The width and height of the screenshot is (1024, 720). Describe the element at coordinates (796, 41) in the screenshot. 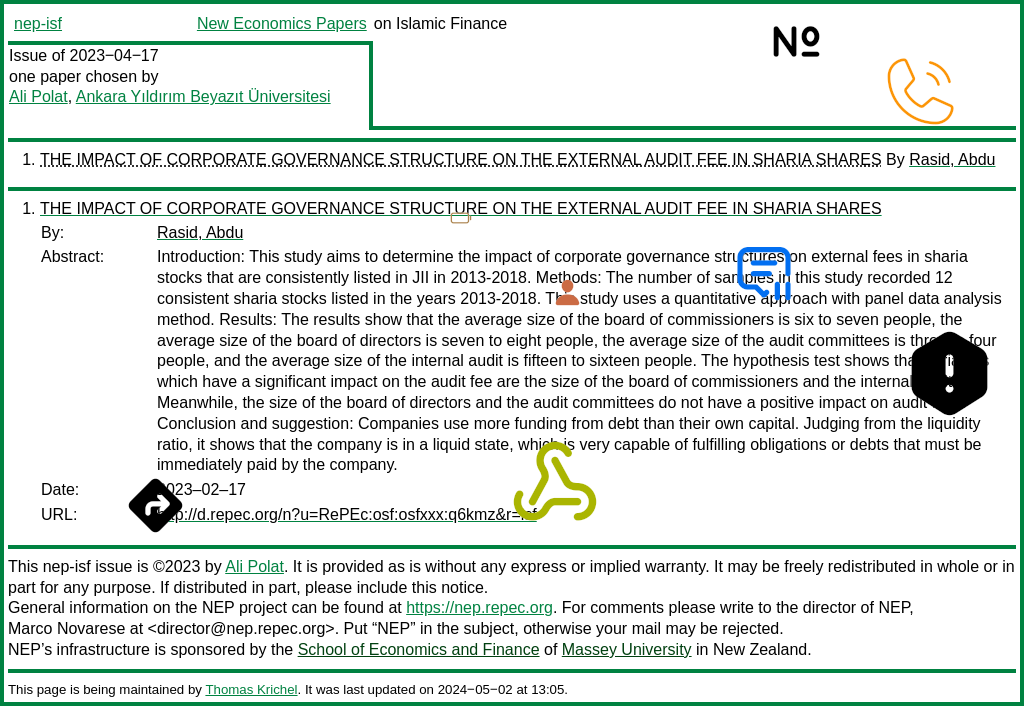

I see `insert a number or numero symbol` at that location.